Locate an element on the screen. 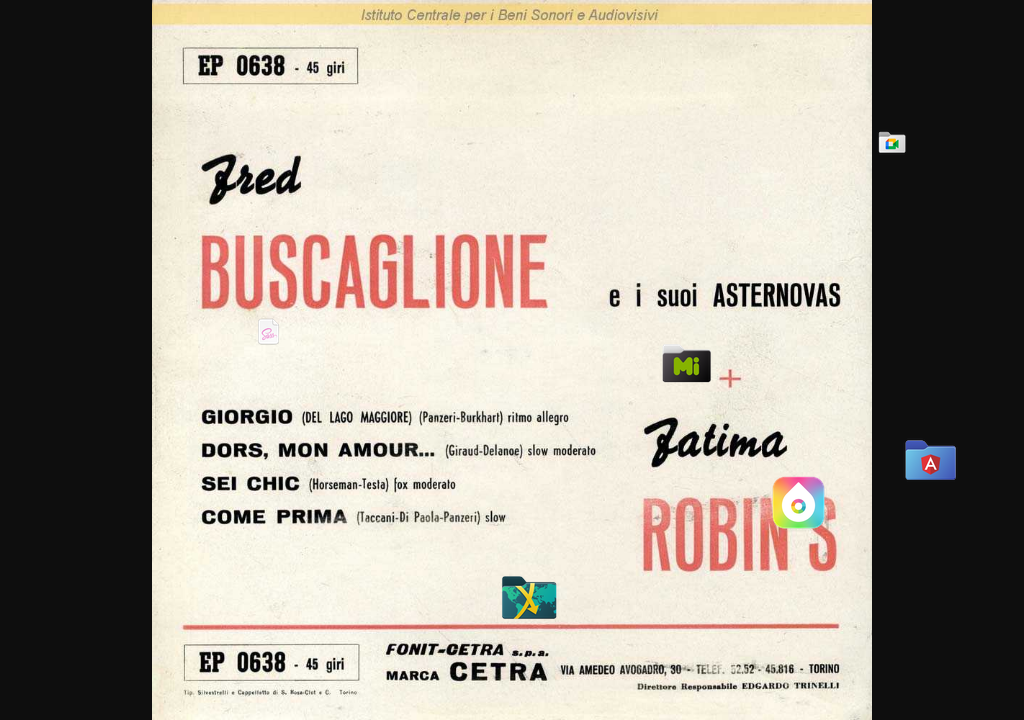 Image resolution: width=1024 pixels, height=720 pixels. open display color and calibration settings is located at coordinates (798, 503).